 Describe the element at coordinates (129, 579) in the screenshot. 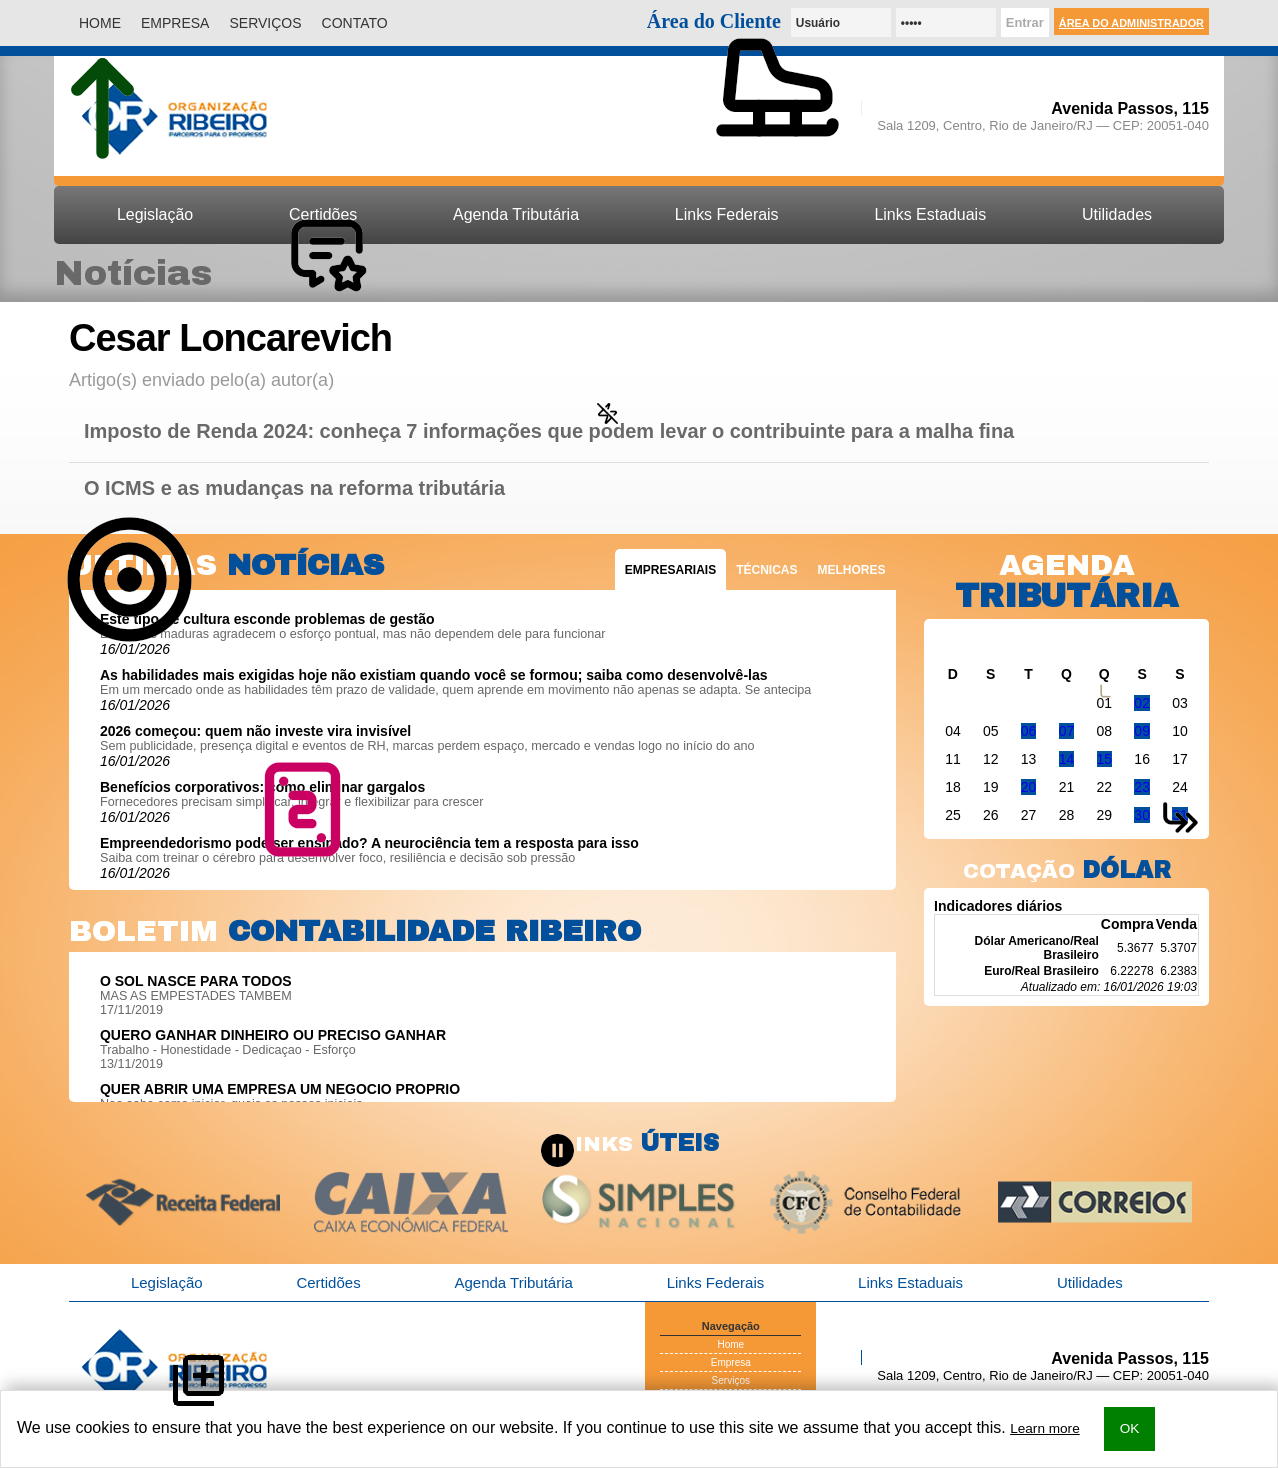

I see `set a goal or target` at that location.